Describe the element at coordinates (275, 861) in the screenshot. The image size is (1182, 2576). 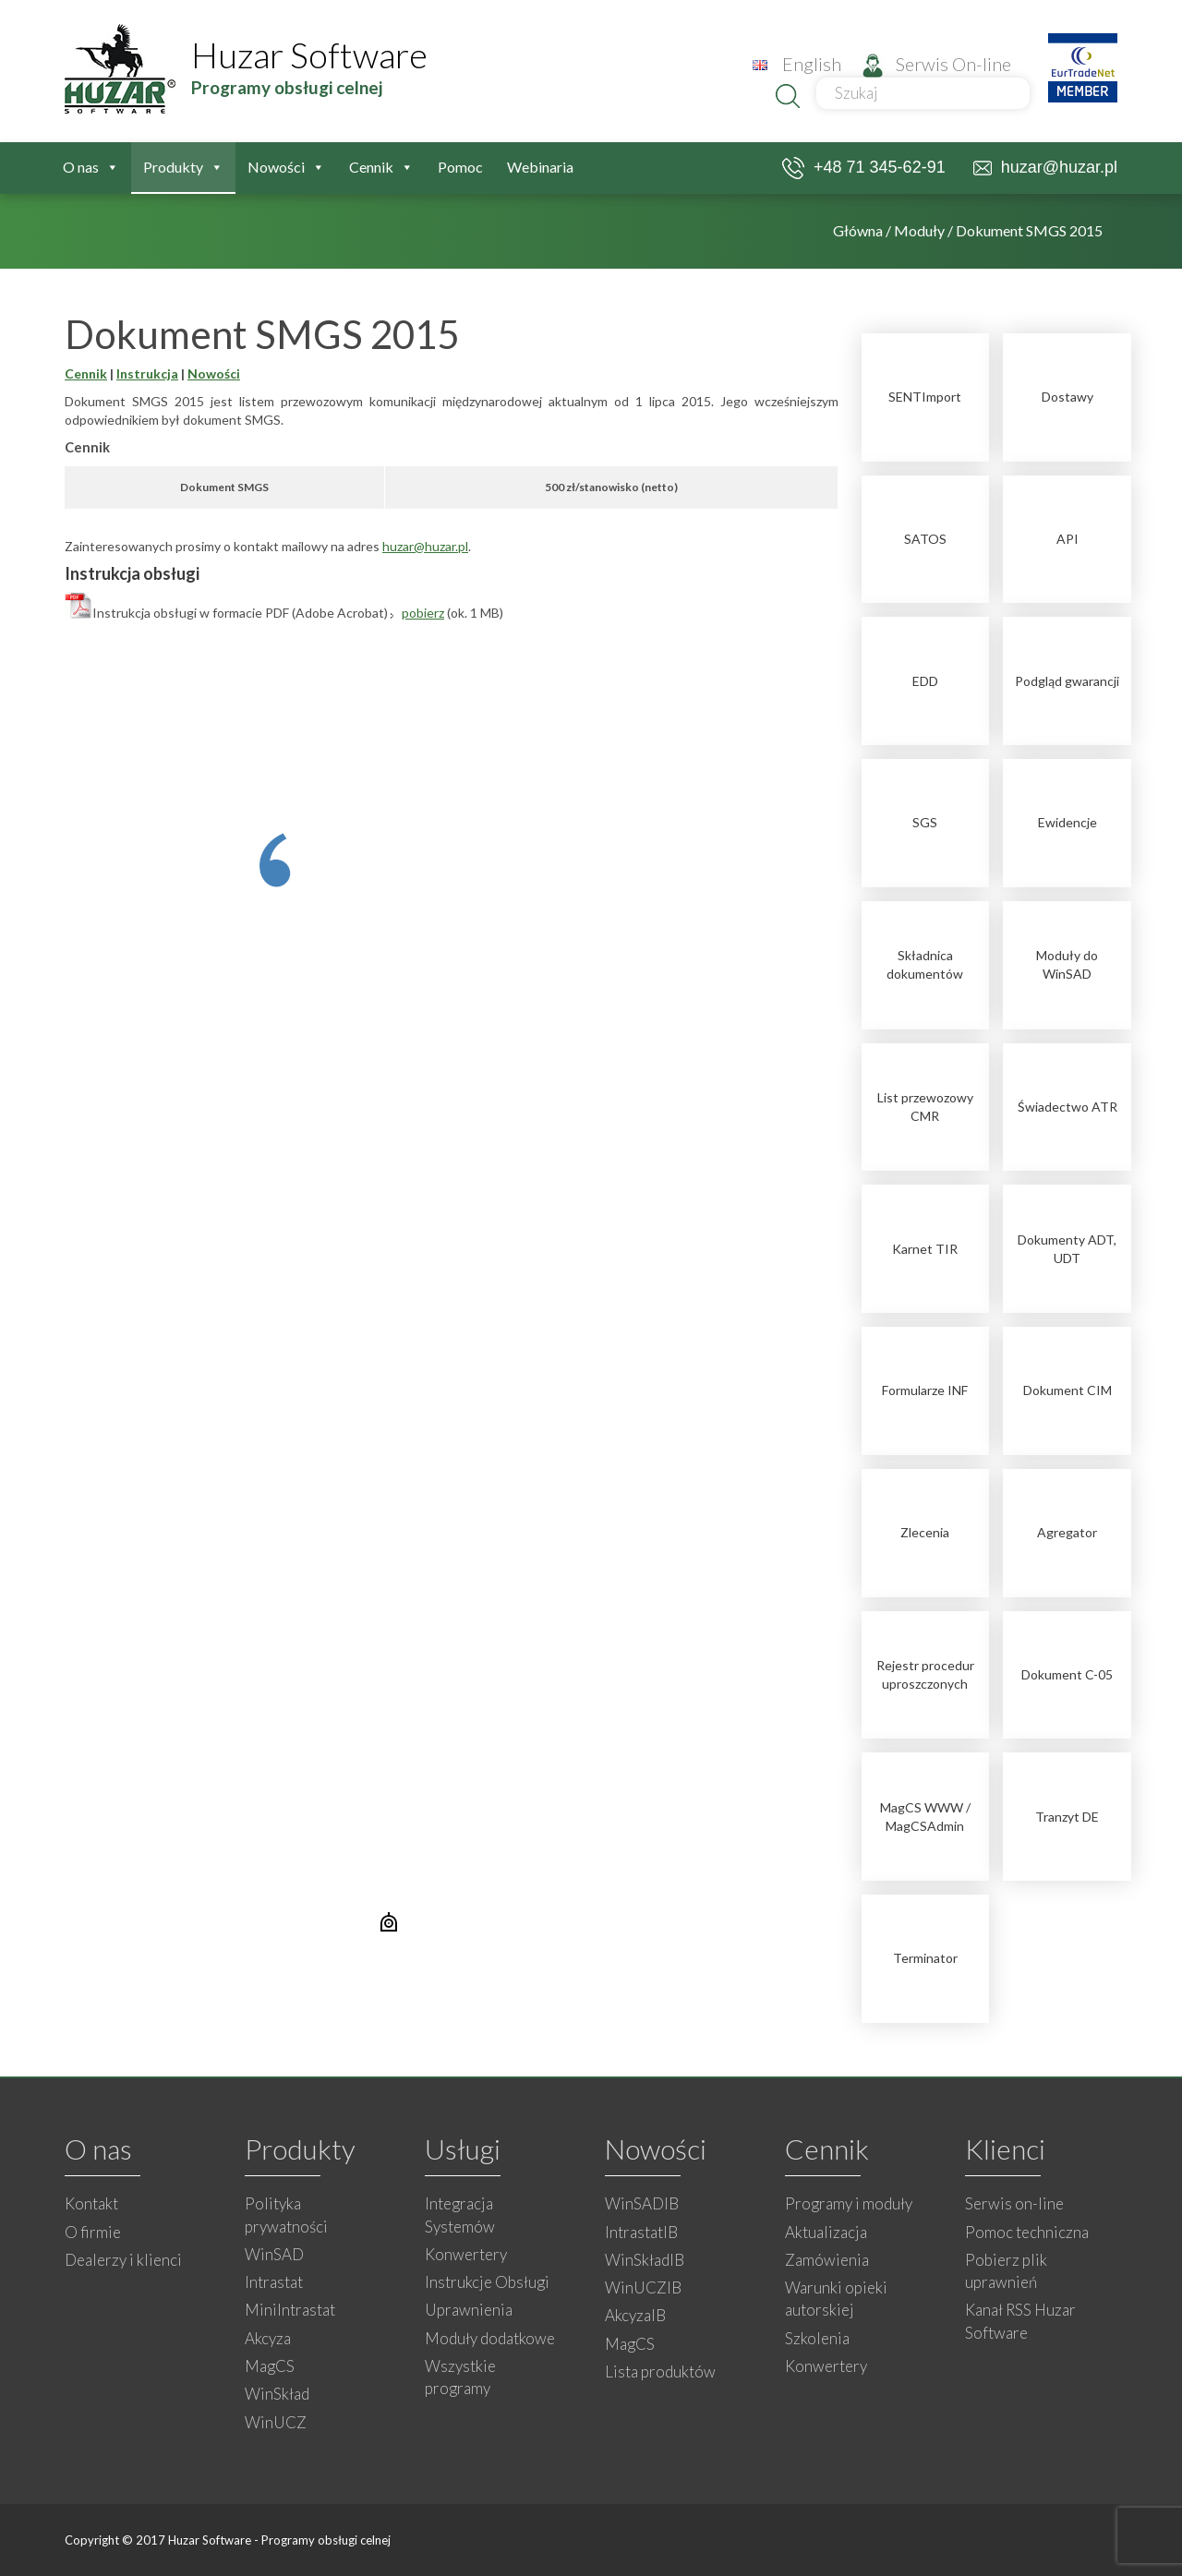
I see `insert a block quote or citation` at that location.